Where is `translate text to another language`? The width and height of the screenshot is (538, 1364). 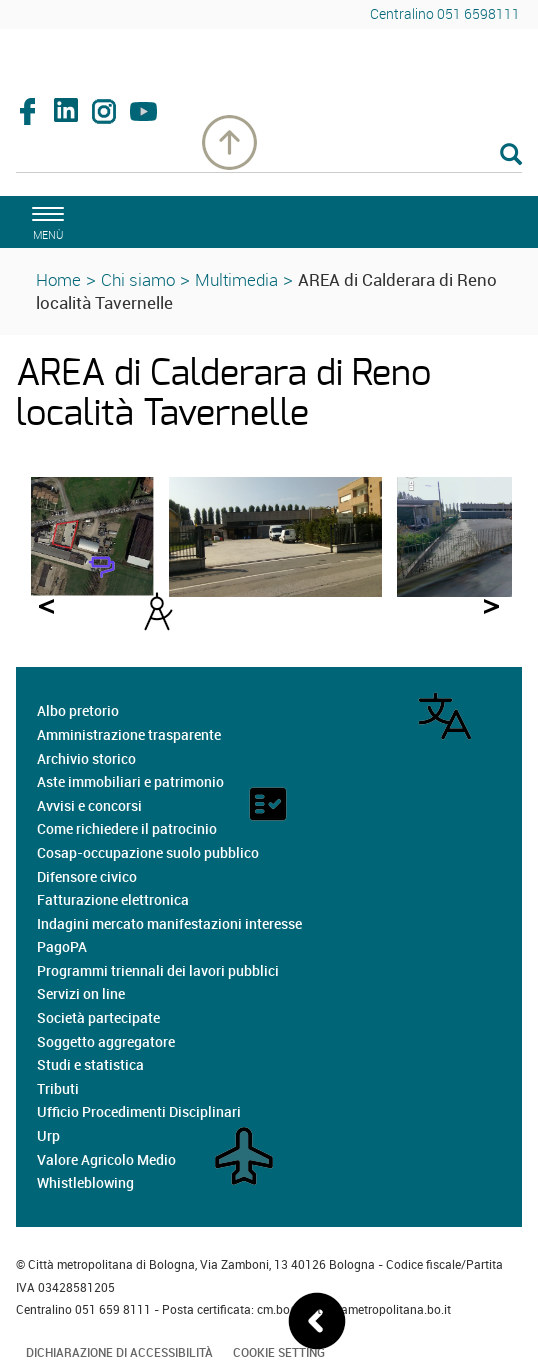 translate text to another language is located at coordinates (443, 717).